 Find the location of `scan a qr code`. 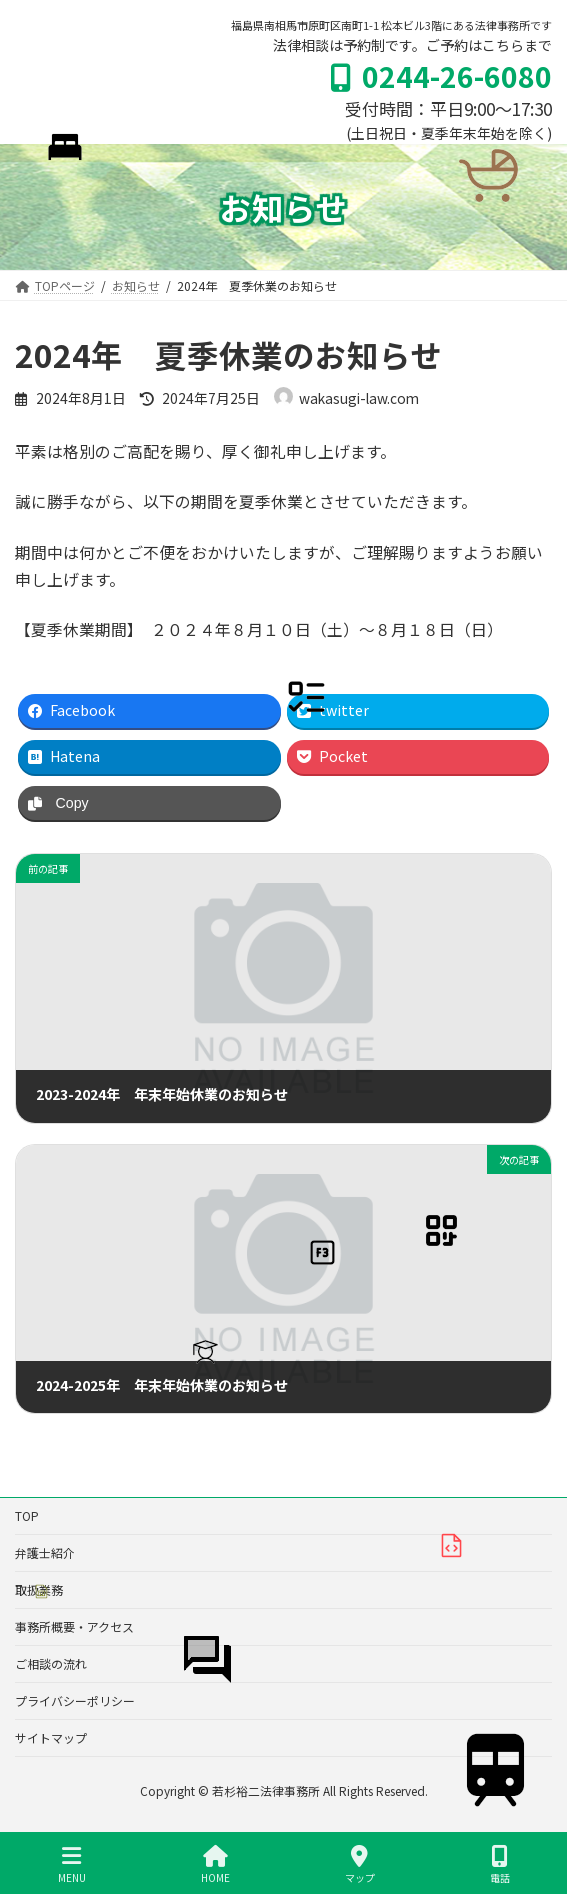

scan a qr code is located at coordinates (441, 1230).